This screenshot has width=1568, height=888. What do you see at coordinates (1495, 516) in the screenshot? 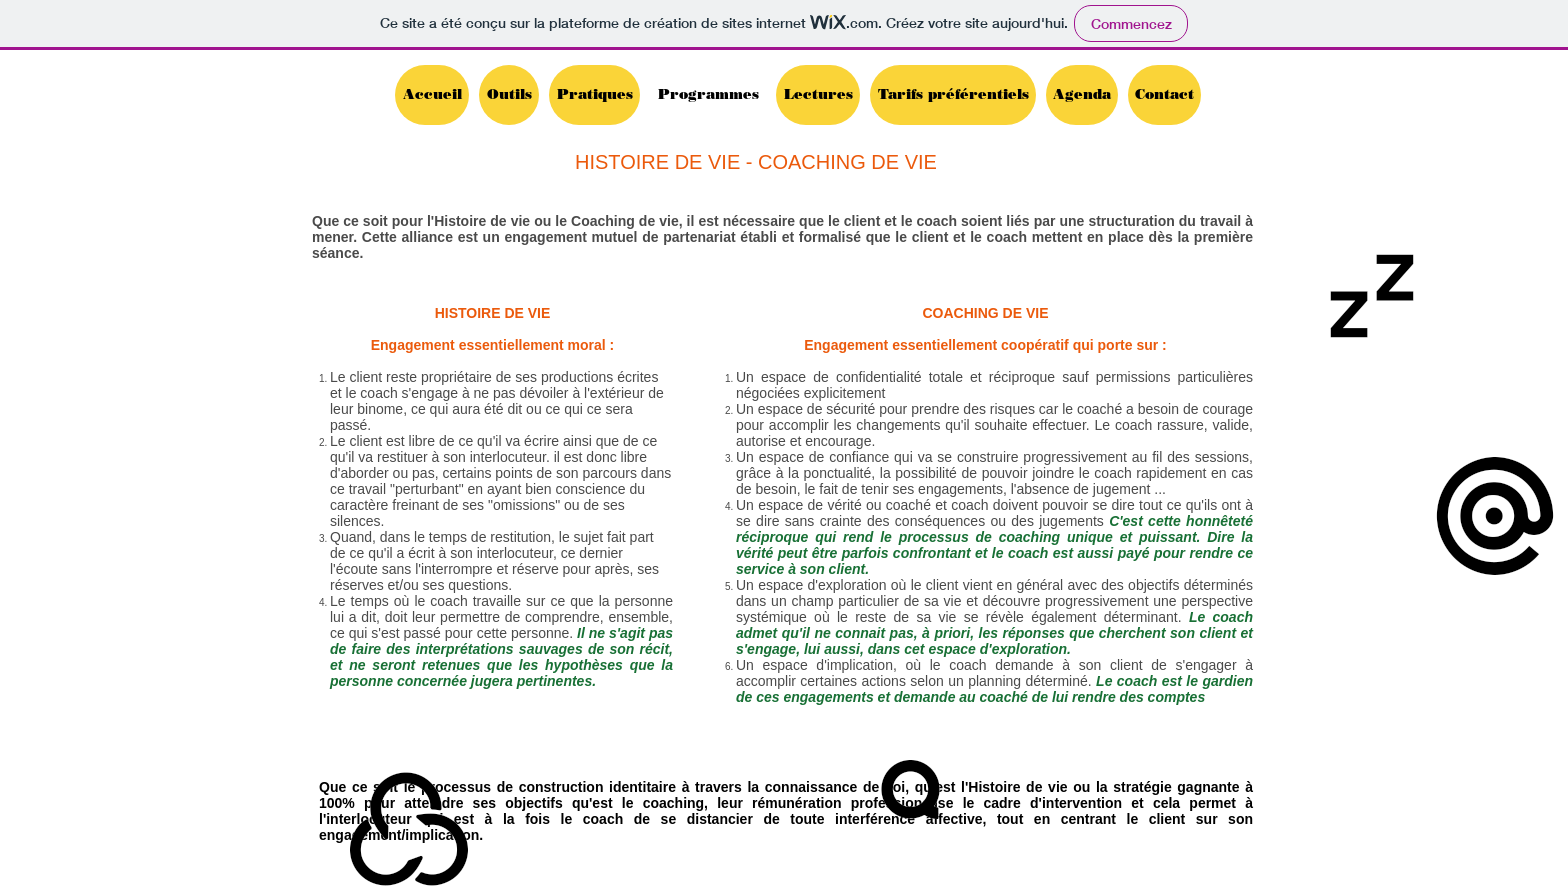
I see `mailgun email service logo` at bounding box center [1495, 516].